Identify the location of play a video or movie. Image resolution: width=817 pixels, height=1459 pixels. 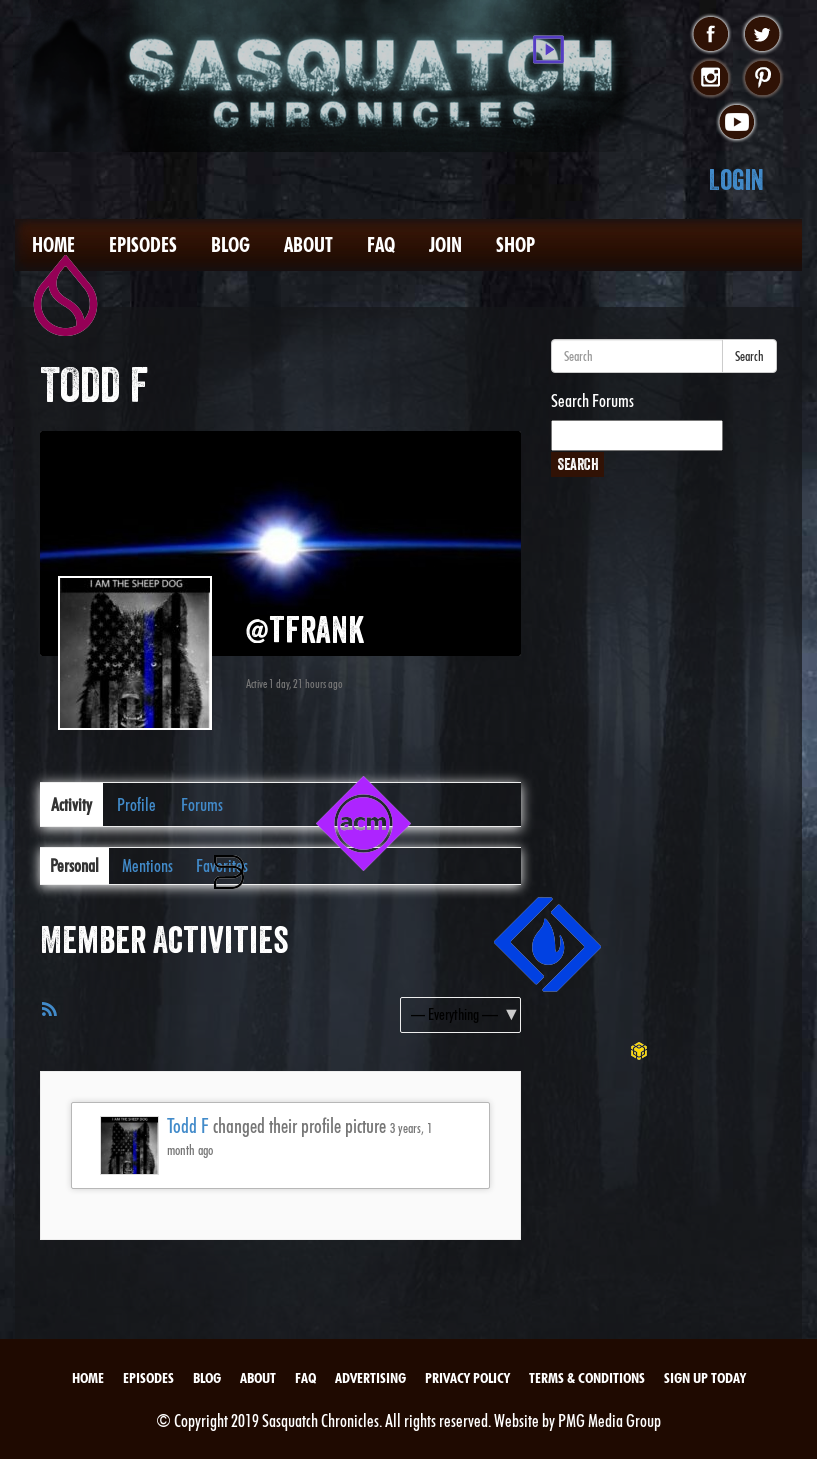
(548, 49).